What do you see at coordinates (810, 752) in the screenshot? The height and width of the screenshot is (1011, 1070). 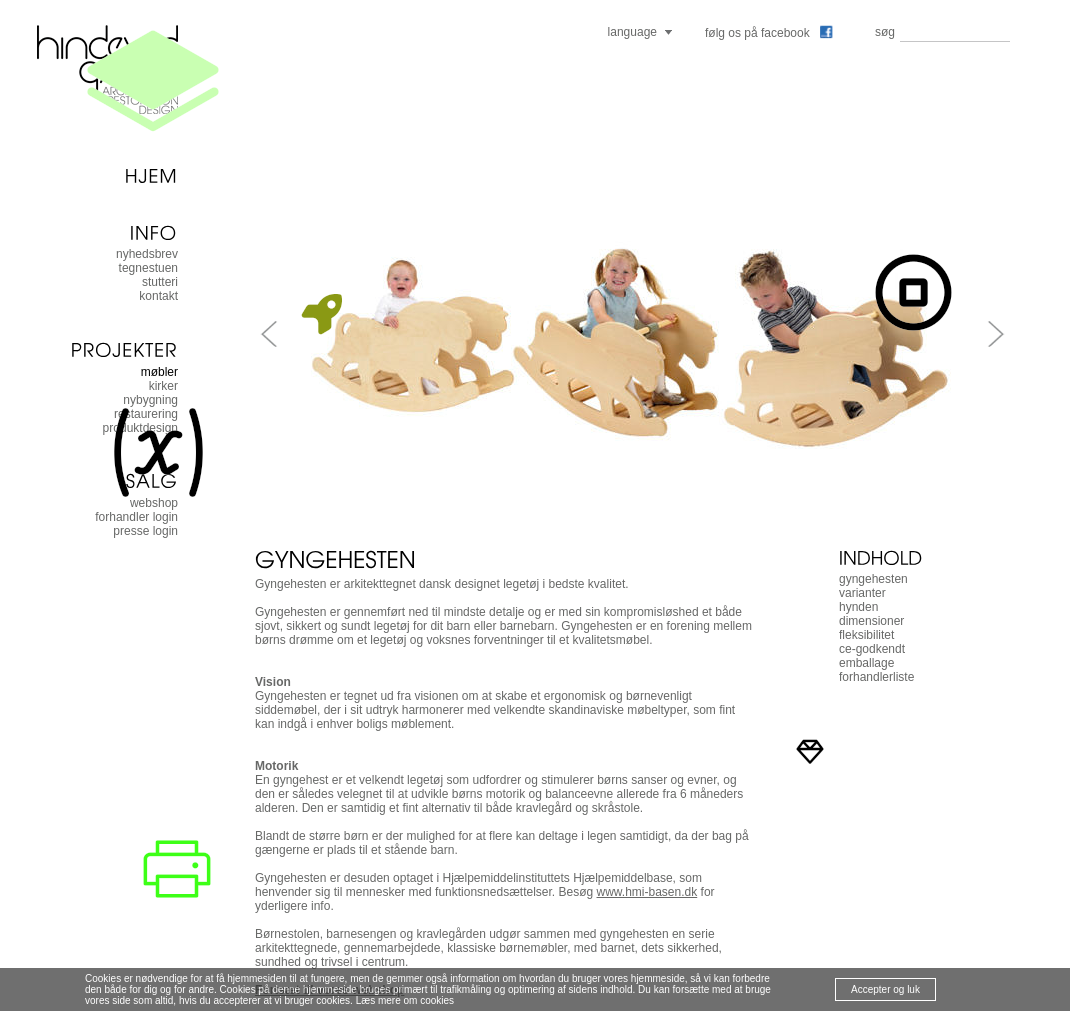 I see `view premium or exclusive content` at bounding box center [810, 752].